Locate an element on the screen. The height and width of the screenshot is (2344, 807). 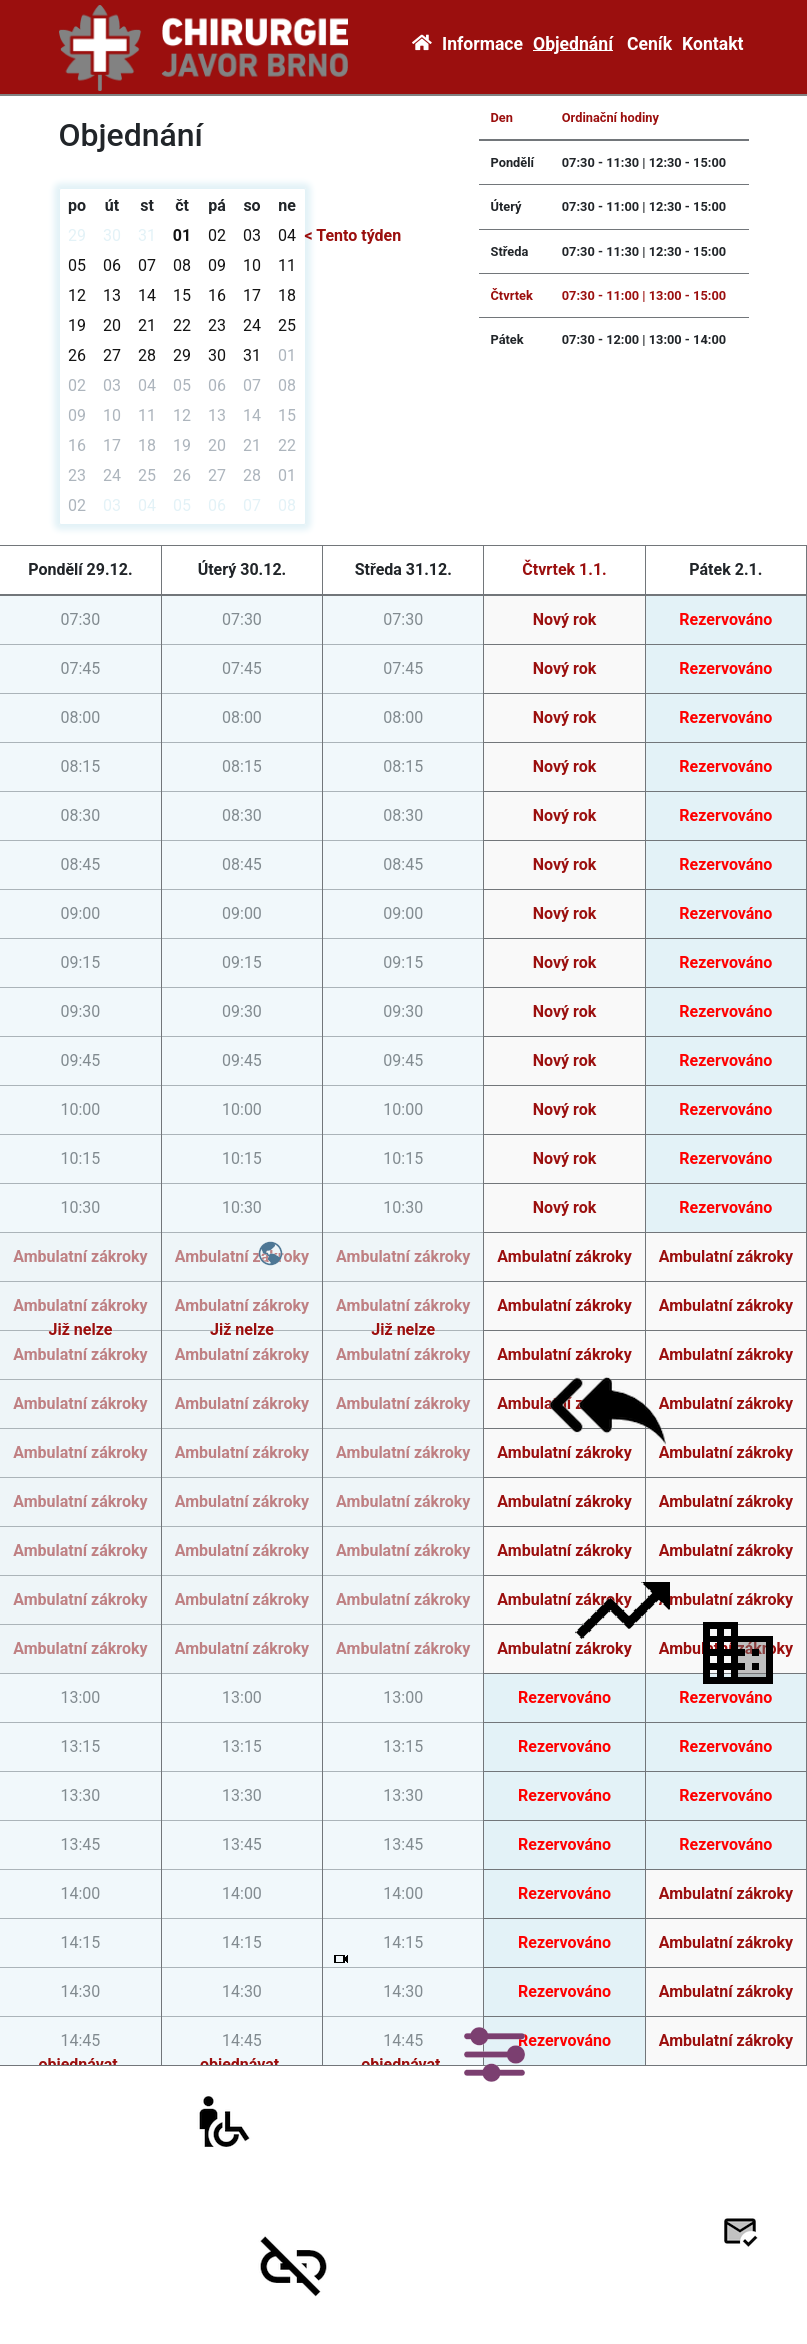
start a video call is located at coordinates (341, 1959).